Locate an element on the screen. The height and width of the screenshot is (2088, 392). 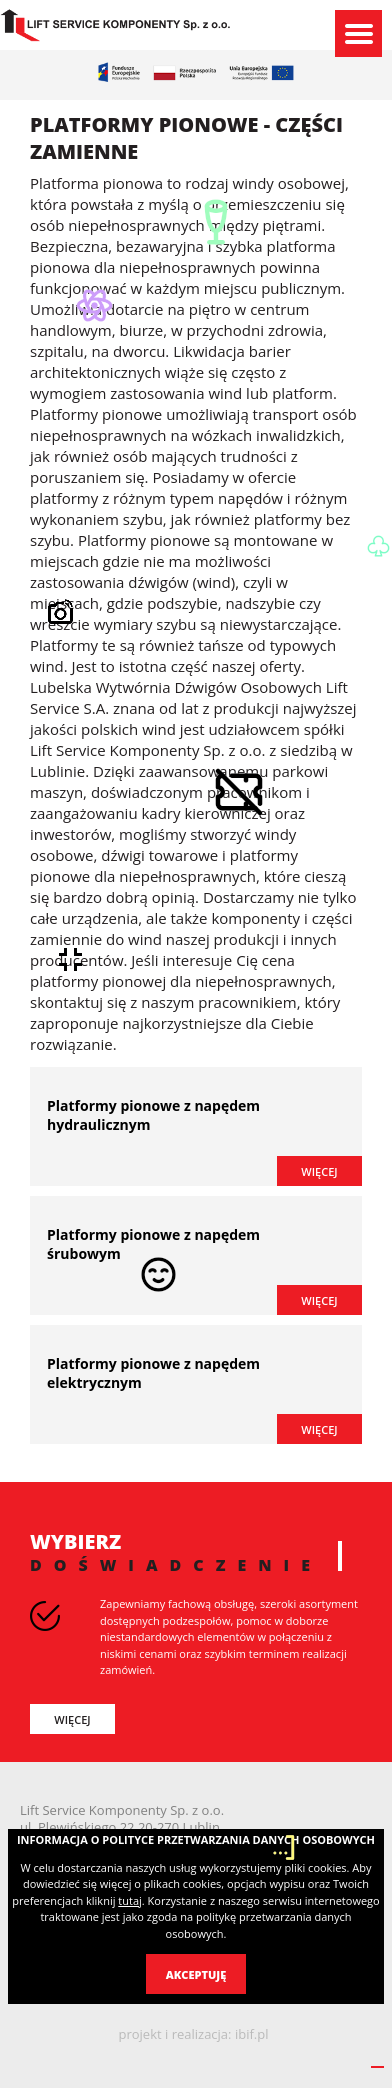
club suit symbol for card games is located at coordinates (378, 546).